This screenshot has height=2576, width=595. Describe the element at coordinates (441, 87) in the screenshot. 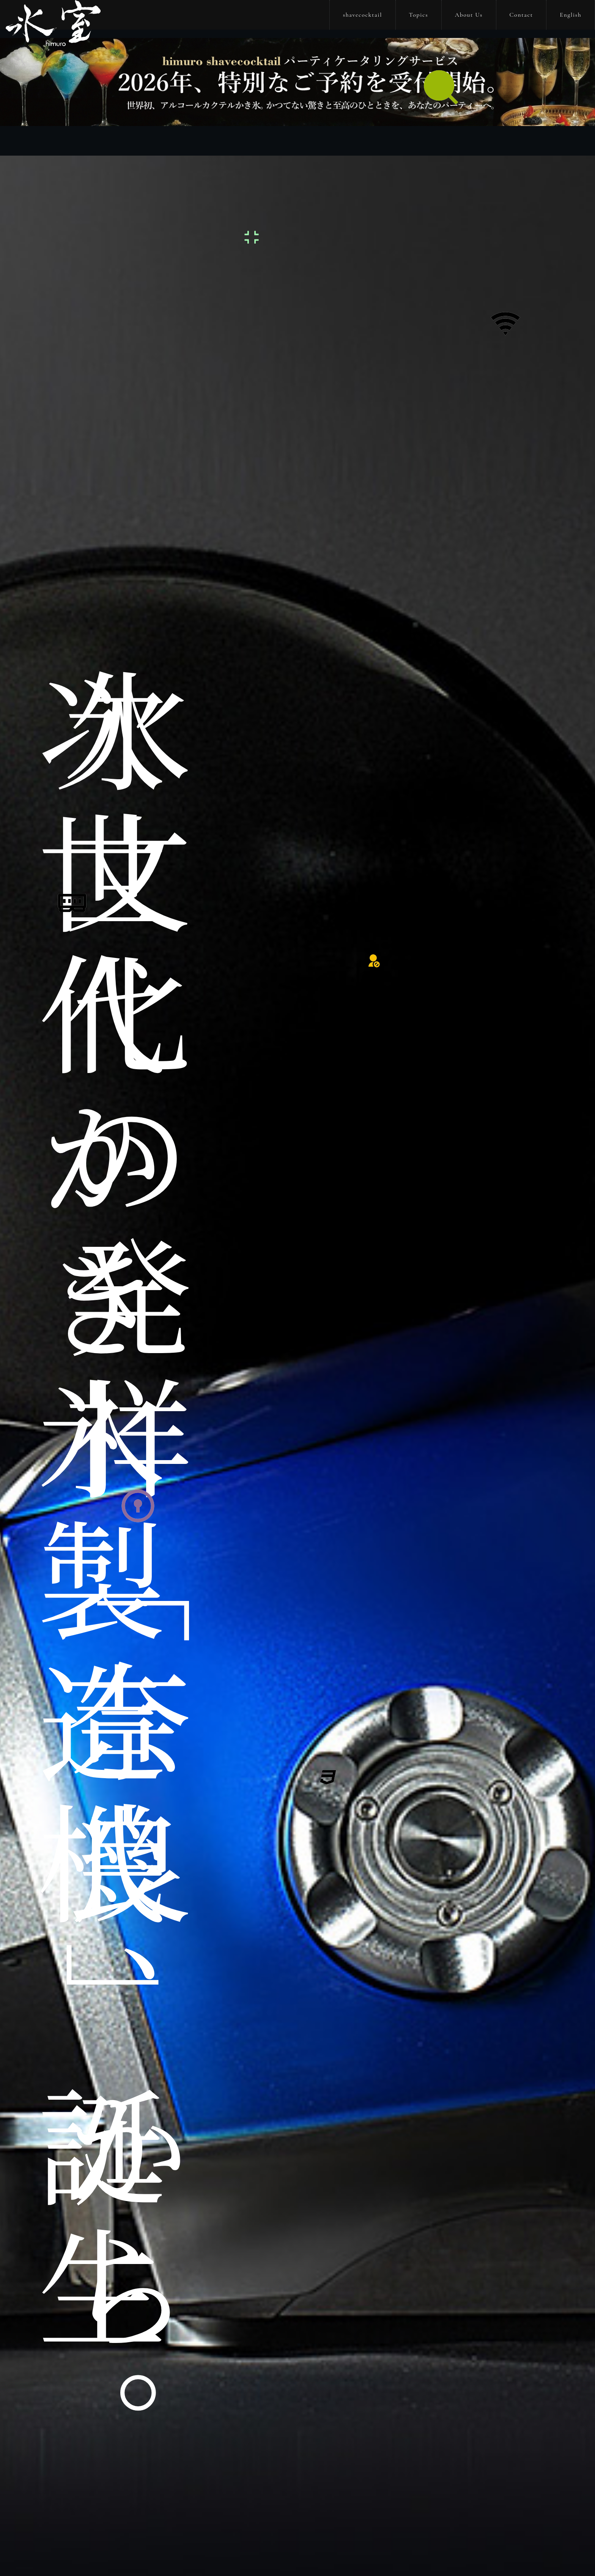

I see `search for content or items` at that location.